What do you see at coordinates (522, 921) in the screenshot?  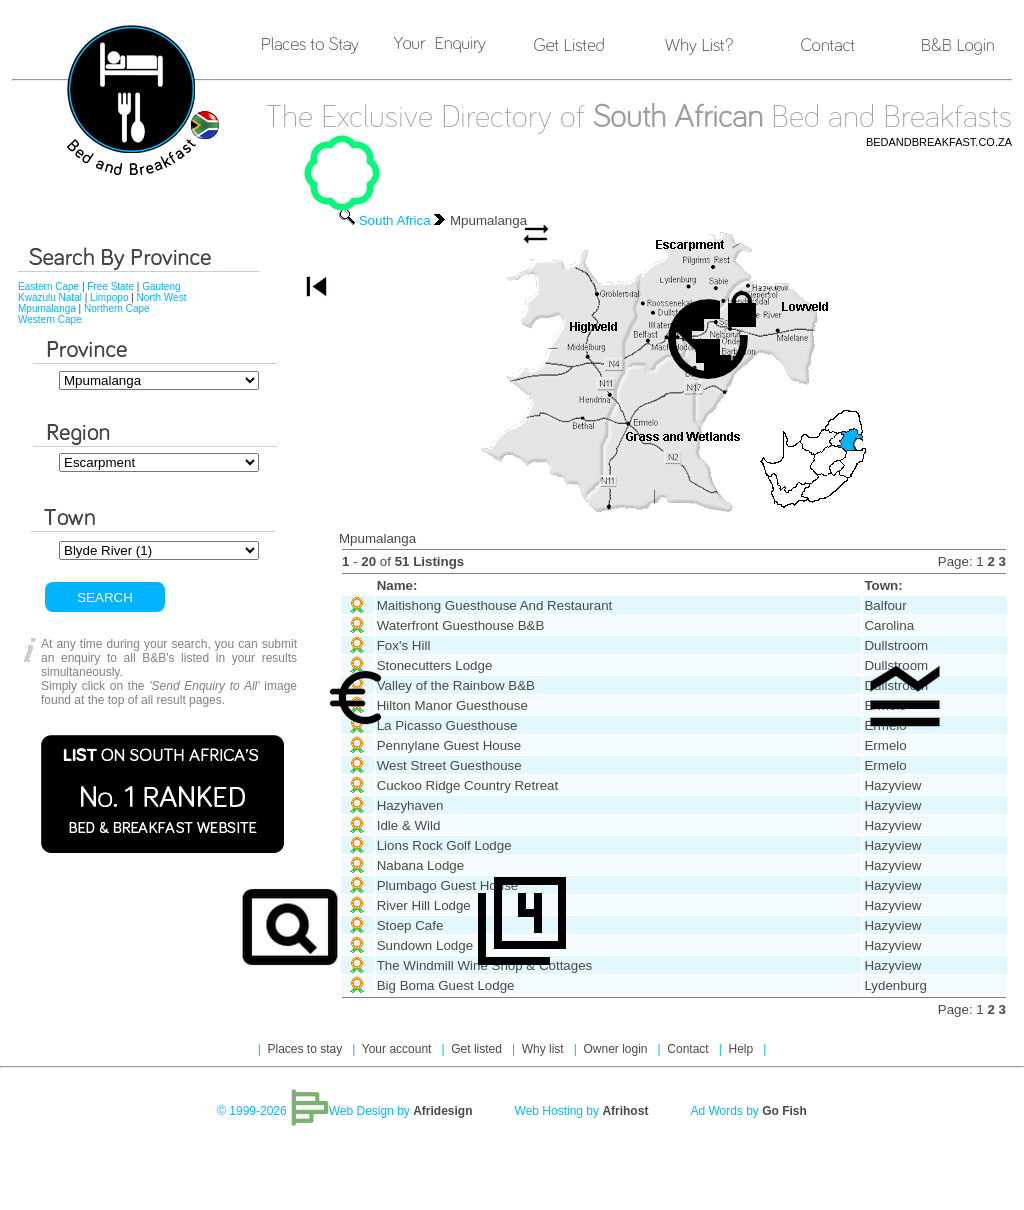 I see `select filter option 4` at bounding box center [522, 921].